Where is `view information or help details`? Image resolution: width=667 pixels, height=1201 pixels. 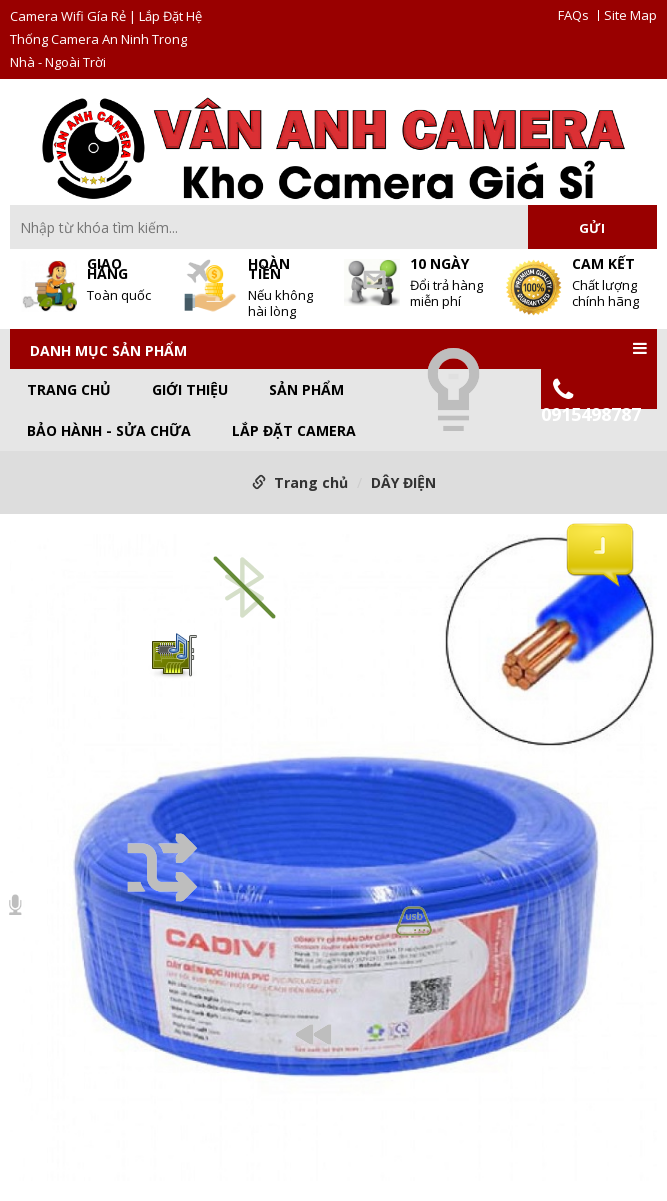 view information or help details is located at coordinates (453, 389).